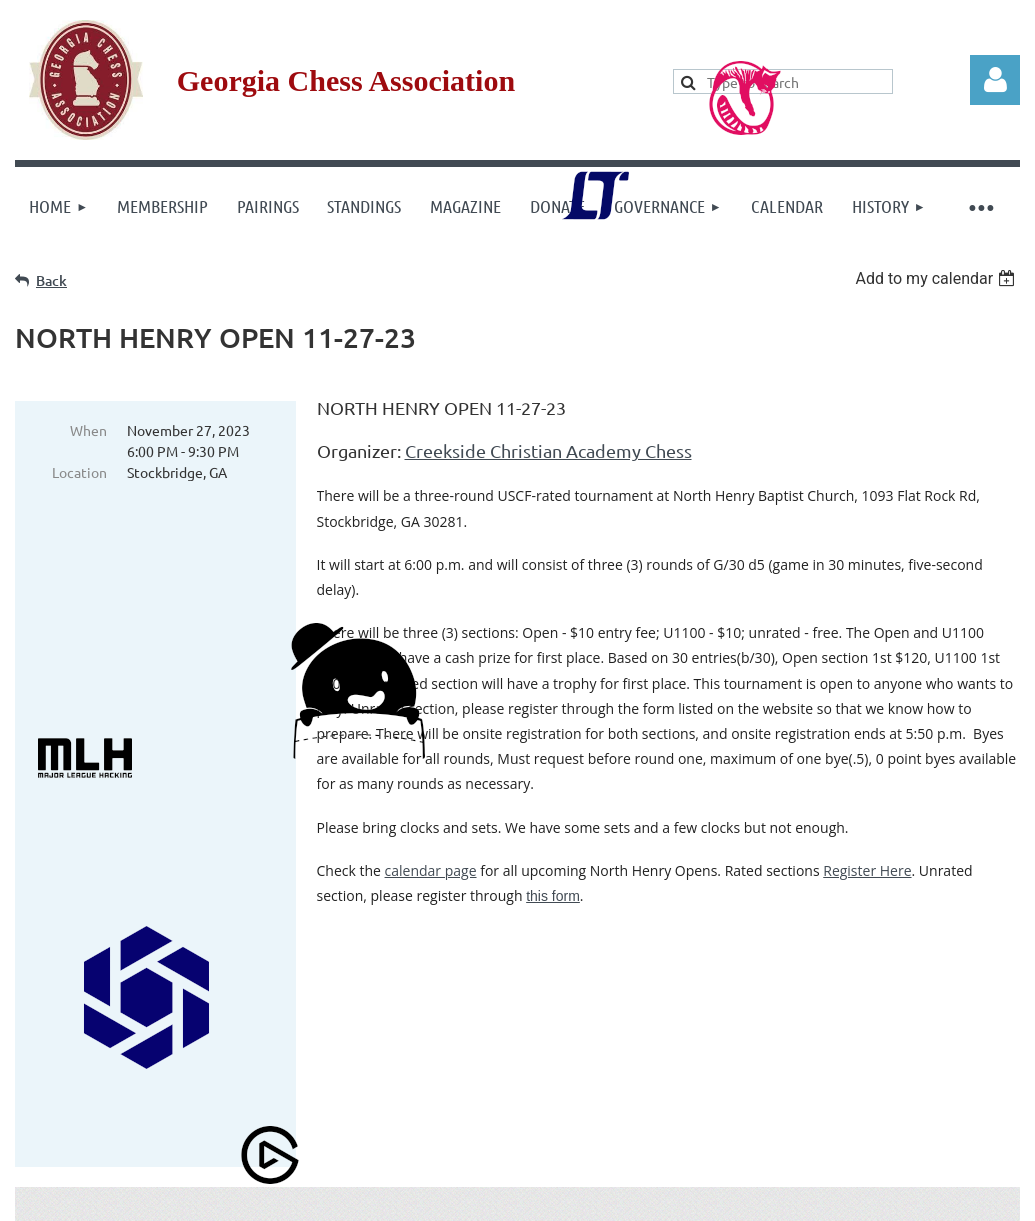 The height and width of the screenshot is (1221, 1035). Describe the element at coordinates (358, 691) in the screenshot. I see `open the Tapas app` at that location.